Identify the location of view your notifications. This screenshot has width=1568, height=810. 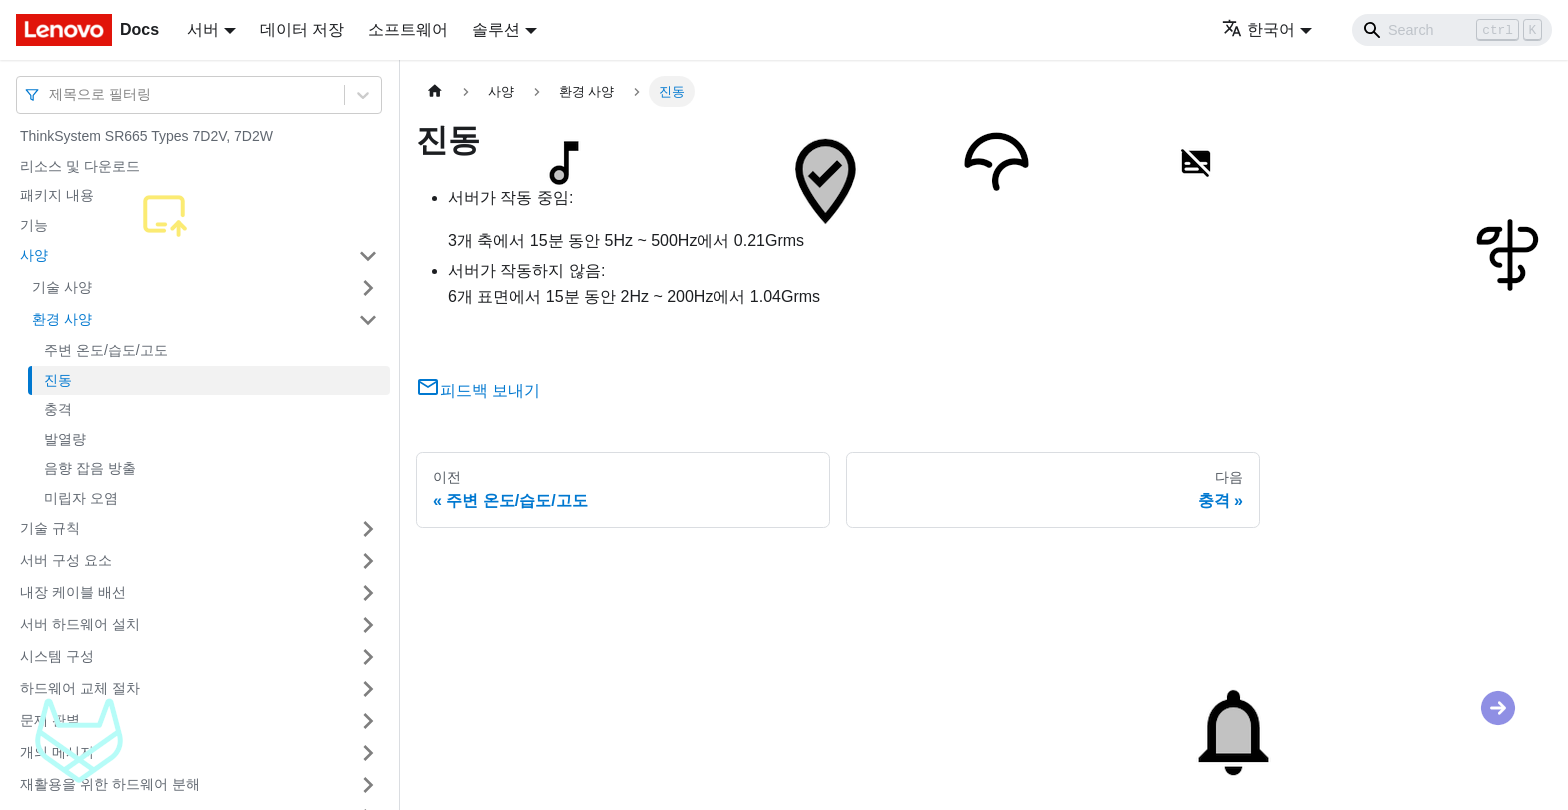
(1233, 731).